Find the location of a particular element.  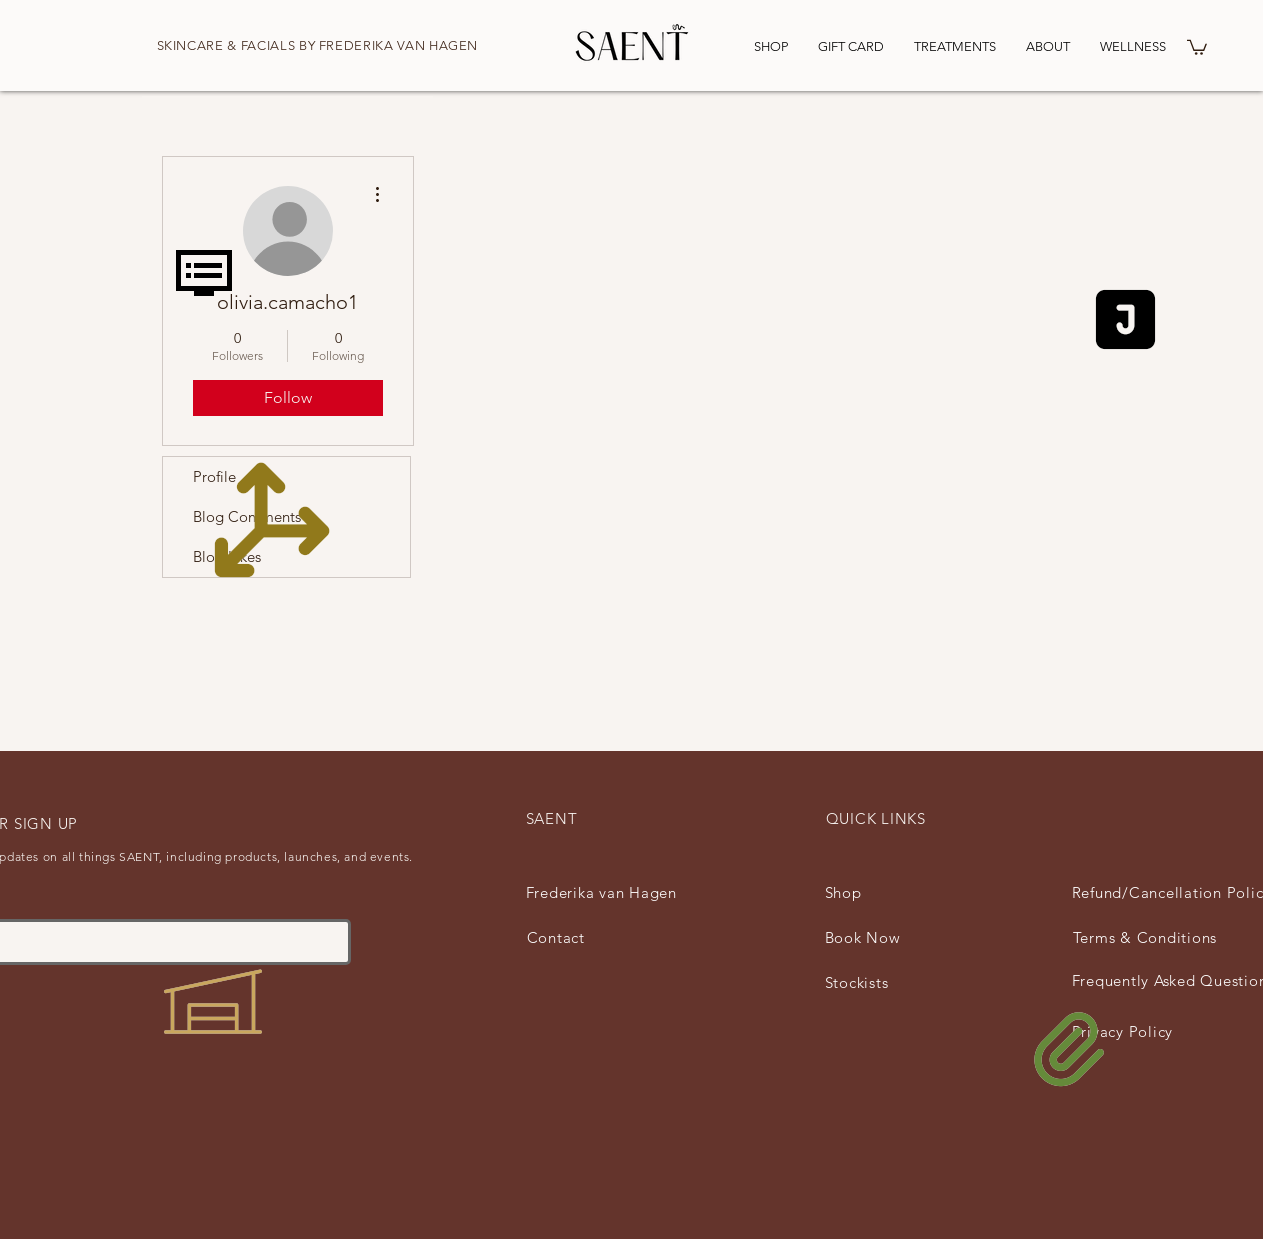

access warehouse or storage management is located at coordinates (213, 1005).